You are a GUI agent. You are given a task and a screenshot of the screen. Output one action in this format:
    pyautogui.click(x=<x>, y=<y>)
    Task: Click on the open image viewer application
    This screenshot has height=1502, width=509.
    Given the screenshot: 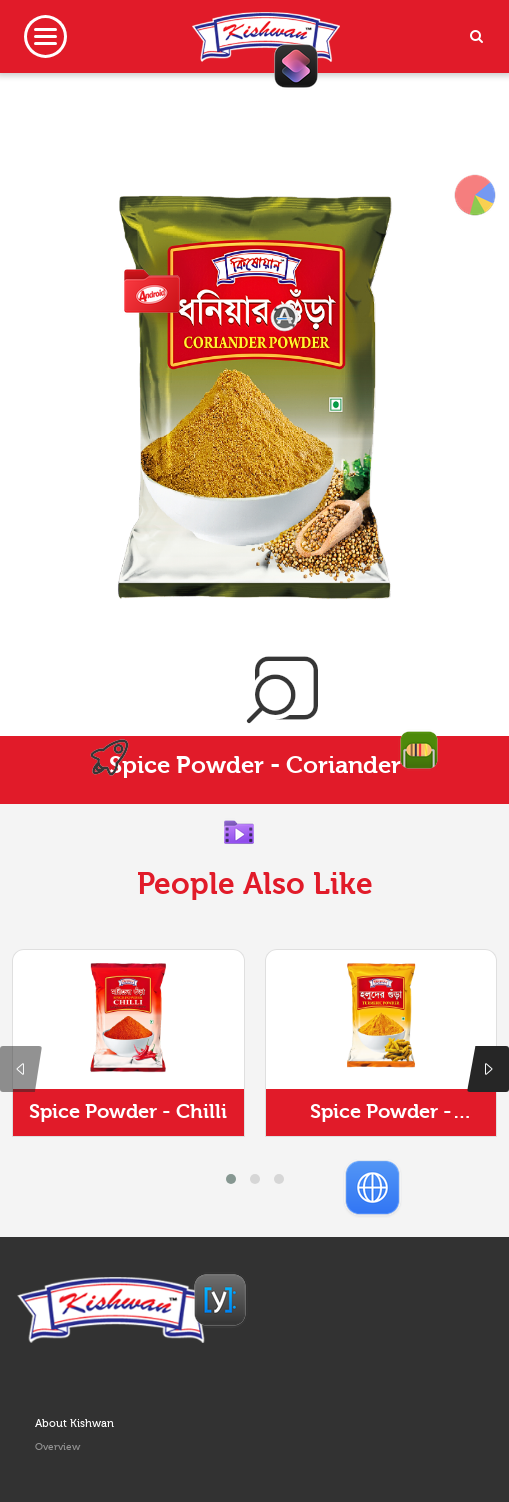 What is the action you would take?
    pyautogui.click(x=282, y=688)
    